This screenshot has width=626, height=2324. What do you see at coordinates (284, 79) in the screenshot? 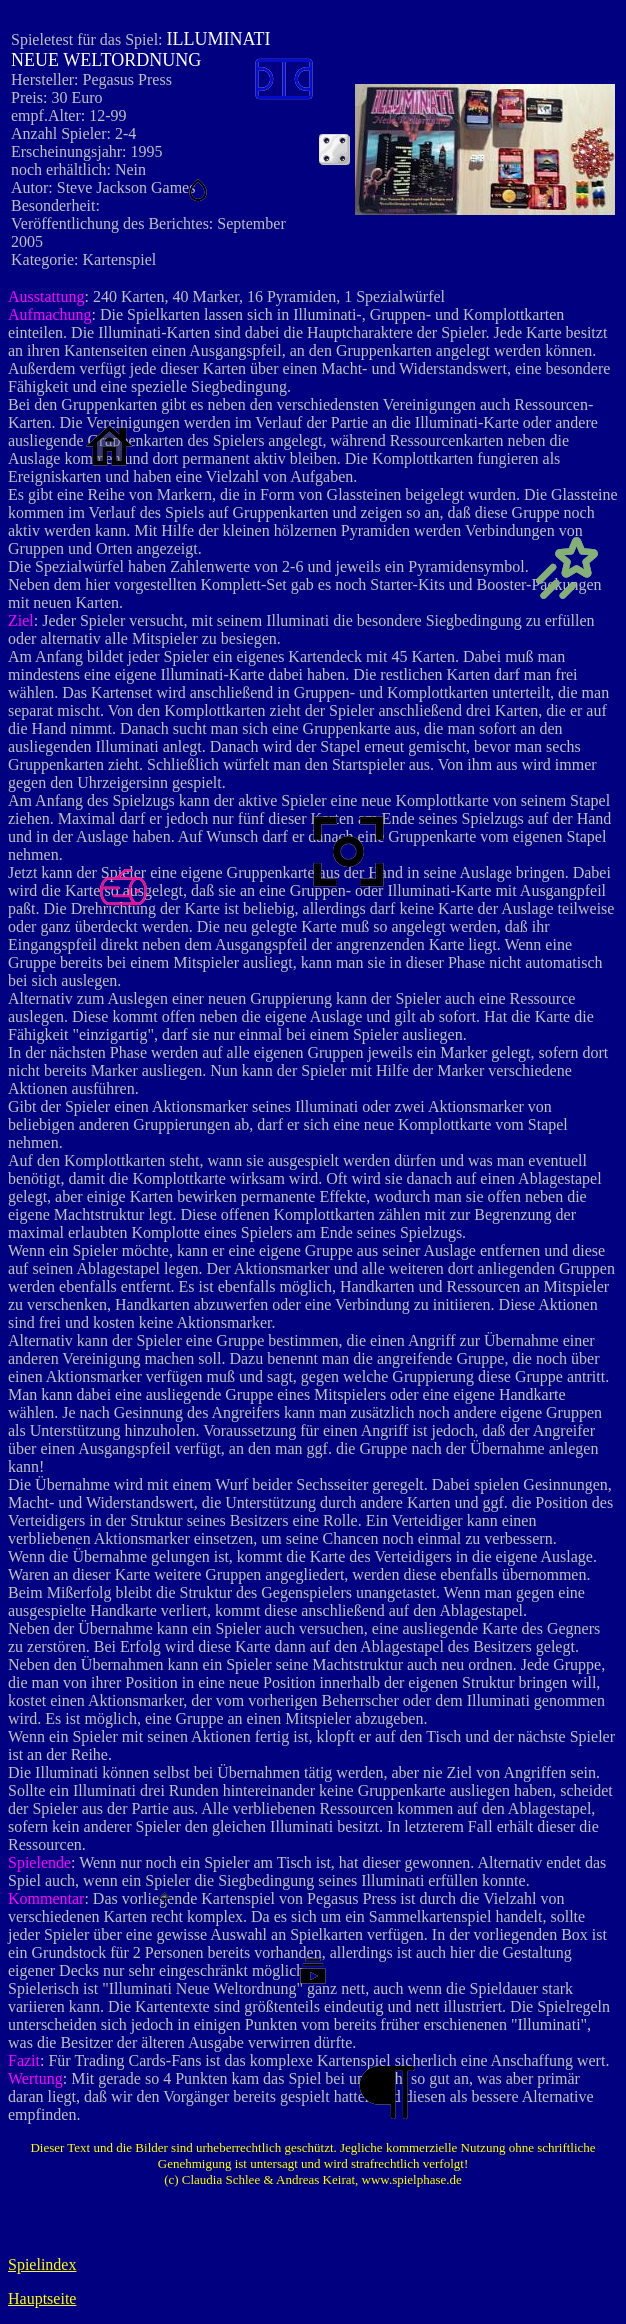
I see `view basketball court availability` at bounding box center [284, 79].